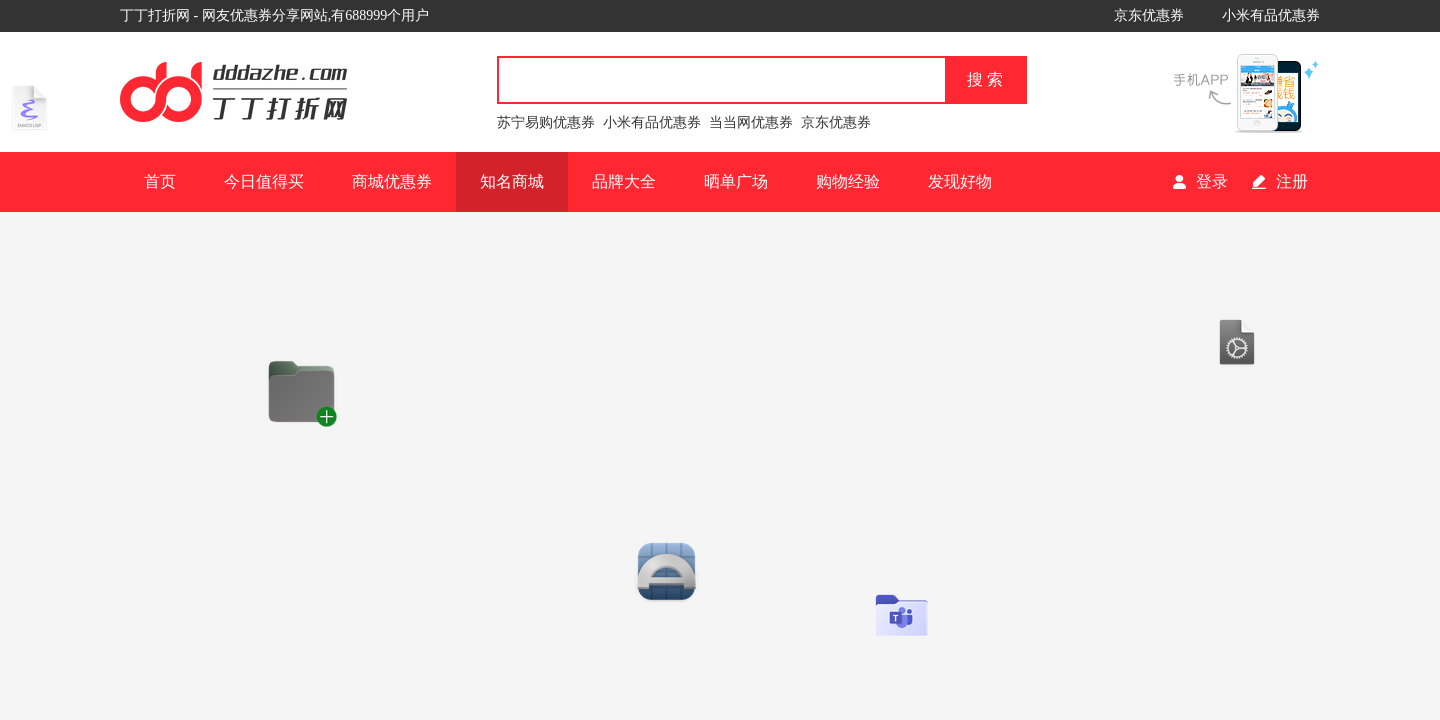  What do you see at coordinates (29, 108) in the screenshot?
I see `an emacs lisp source code file` at bounding box center [29, 108].